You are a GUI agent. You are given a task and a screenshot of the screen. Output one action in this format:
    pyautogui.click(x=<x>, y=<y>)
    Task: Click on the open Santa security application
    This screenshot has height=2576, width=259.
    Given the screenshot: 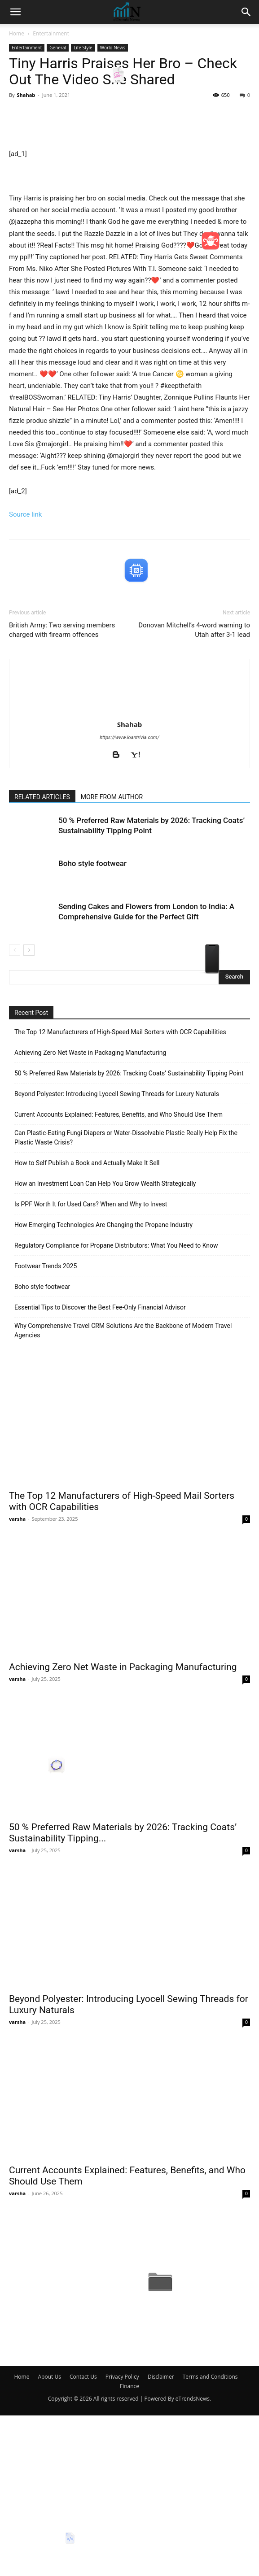 What is the action you would take?
    pyautogui.click(x=211, y=241)
    